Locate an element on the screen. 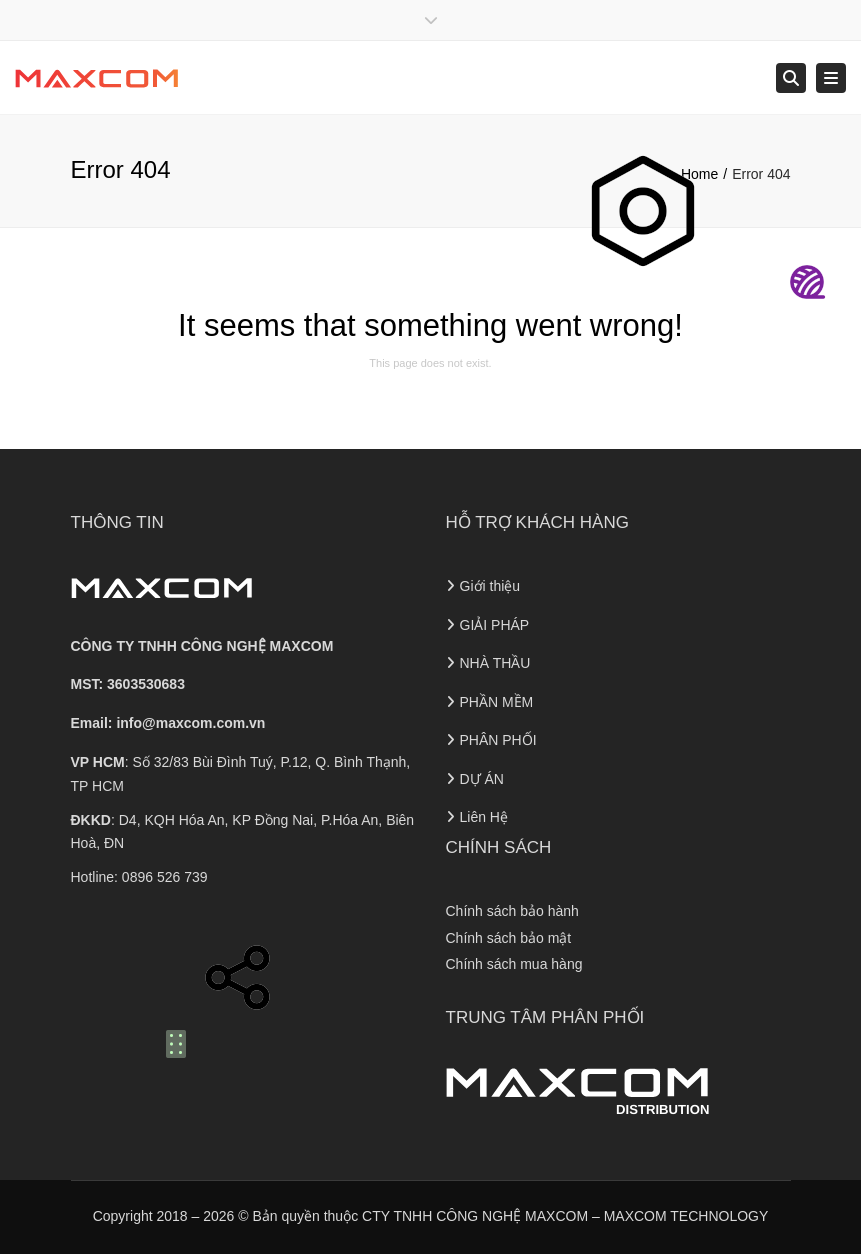  share content with others is located at coordinates (237, 977).